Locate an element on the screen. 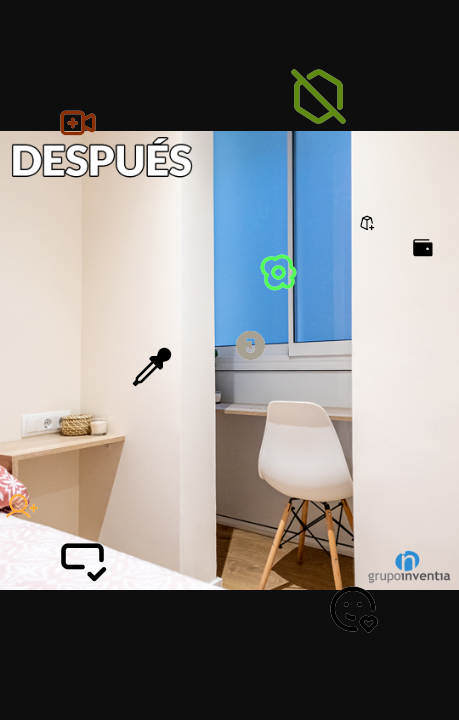  input field validated successfully is located at coordinates (82, 557).